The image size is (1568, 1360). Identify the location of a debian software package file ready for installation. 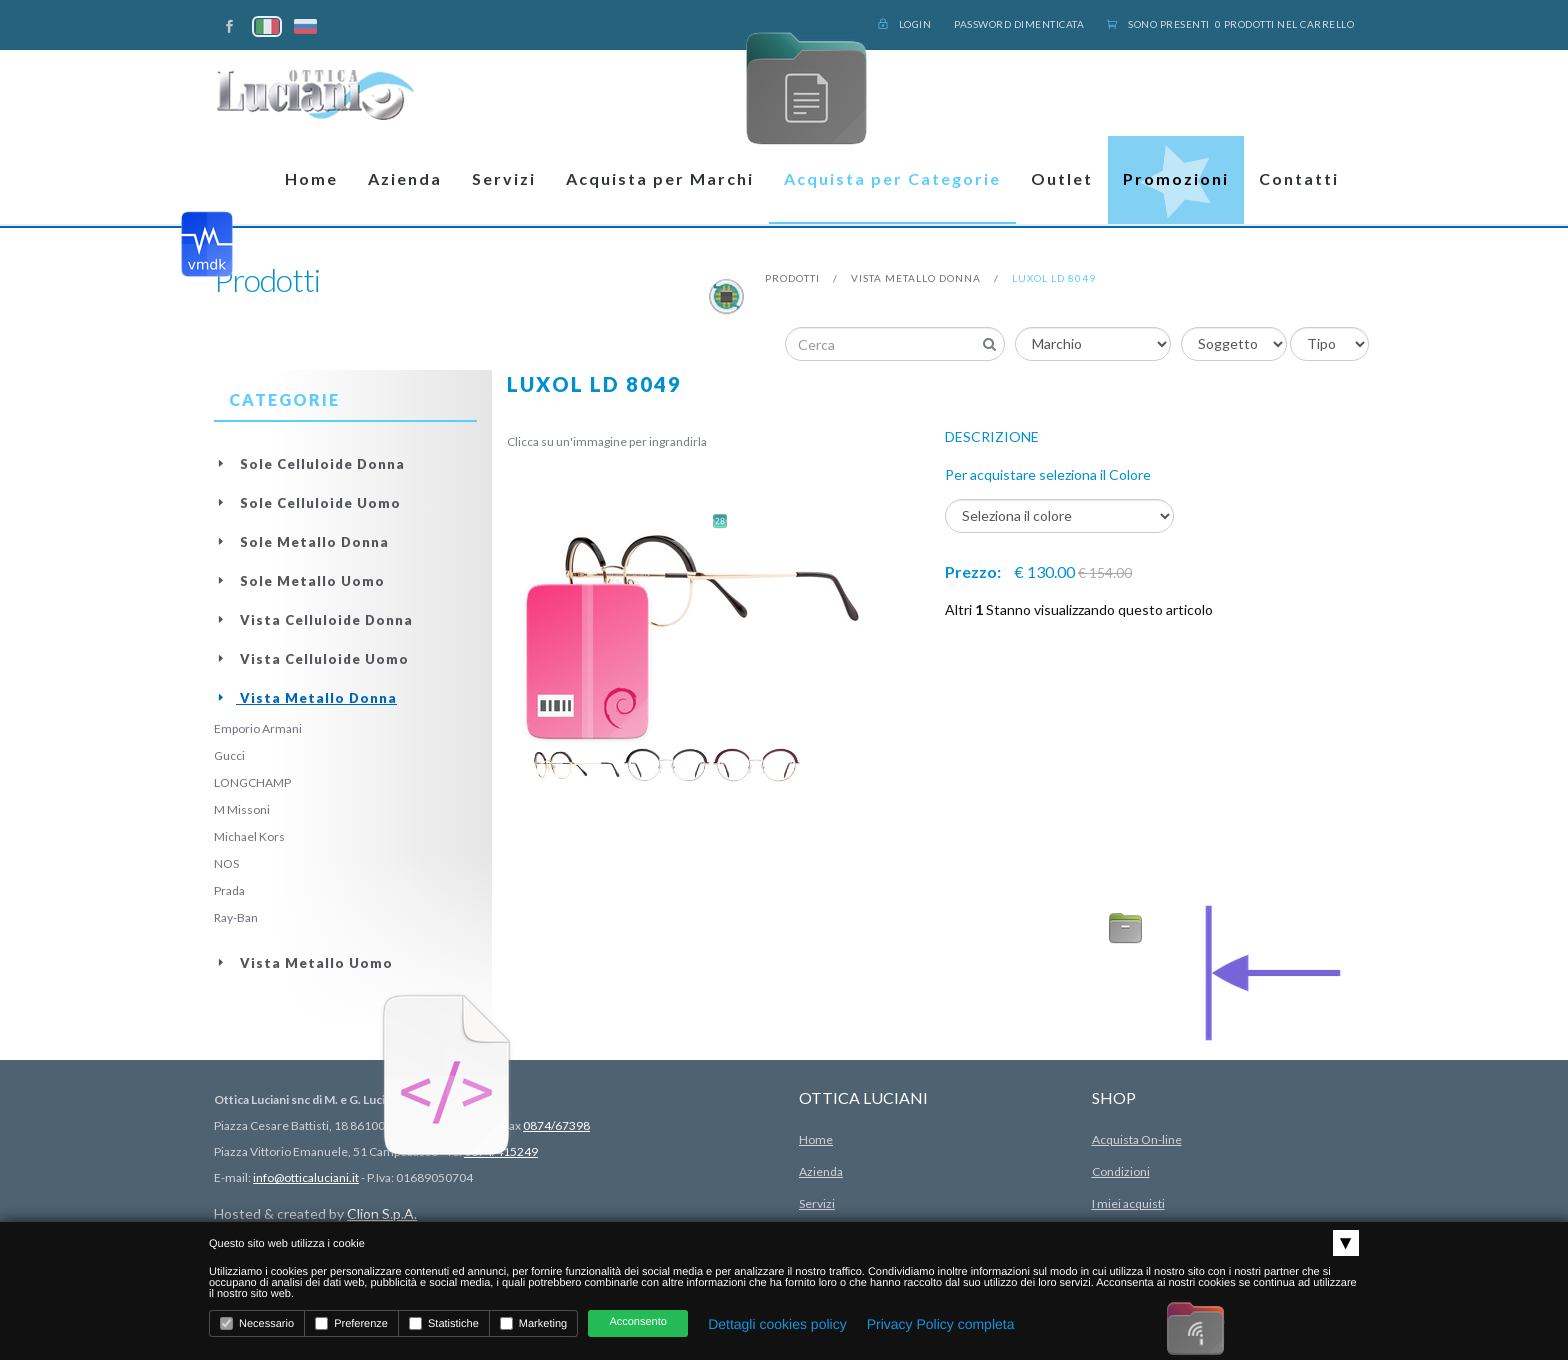
(587, 661).